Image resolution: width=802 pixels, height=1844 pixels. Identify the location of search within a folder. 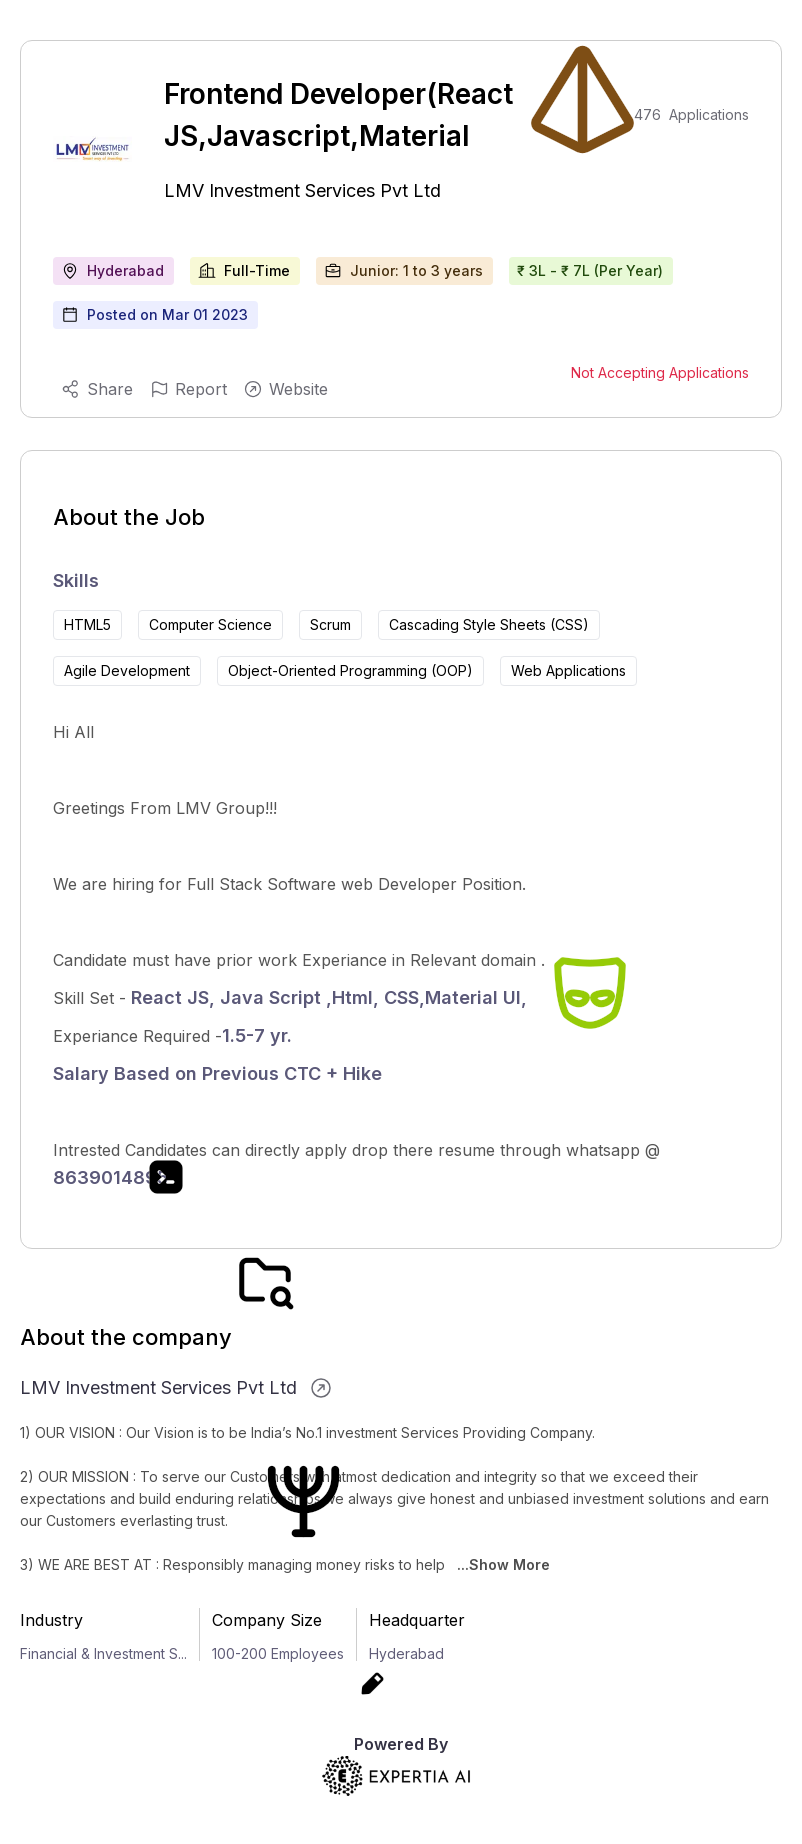
(265, 1281).